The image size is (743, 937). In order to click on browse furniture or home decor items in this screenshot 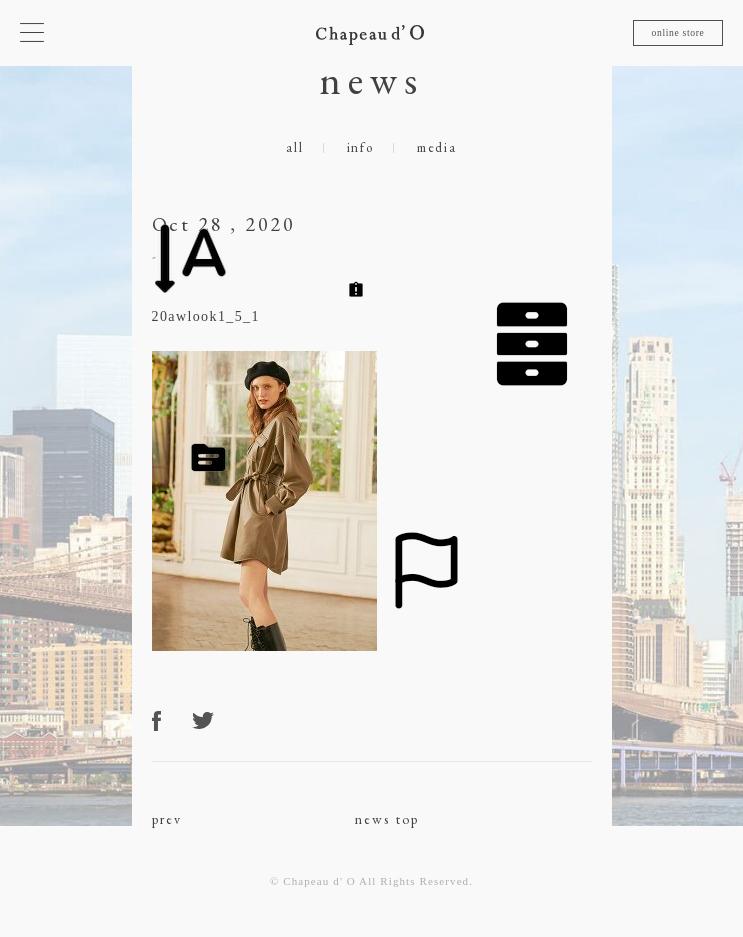, I will do `click(532, 344)`.